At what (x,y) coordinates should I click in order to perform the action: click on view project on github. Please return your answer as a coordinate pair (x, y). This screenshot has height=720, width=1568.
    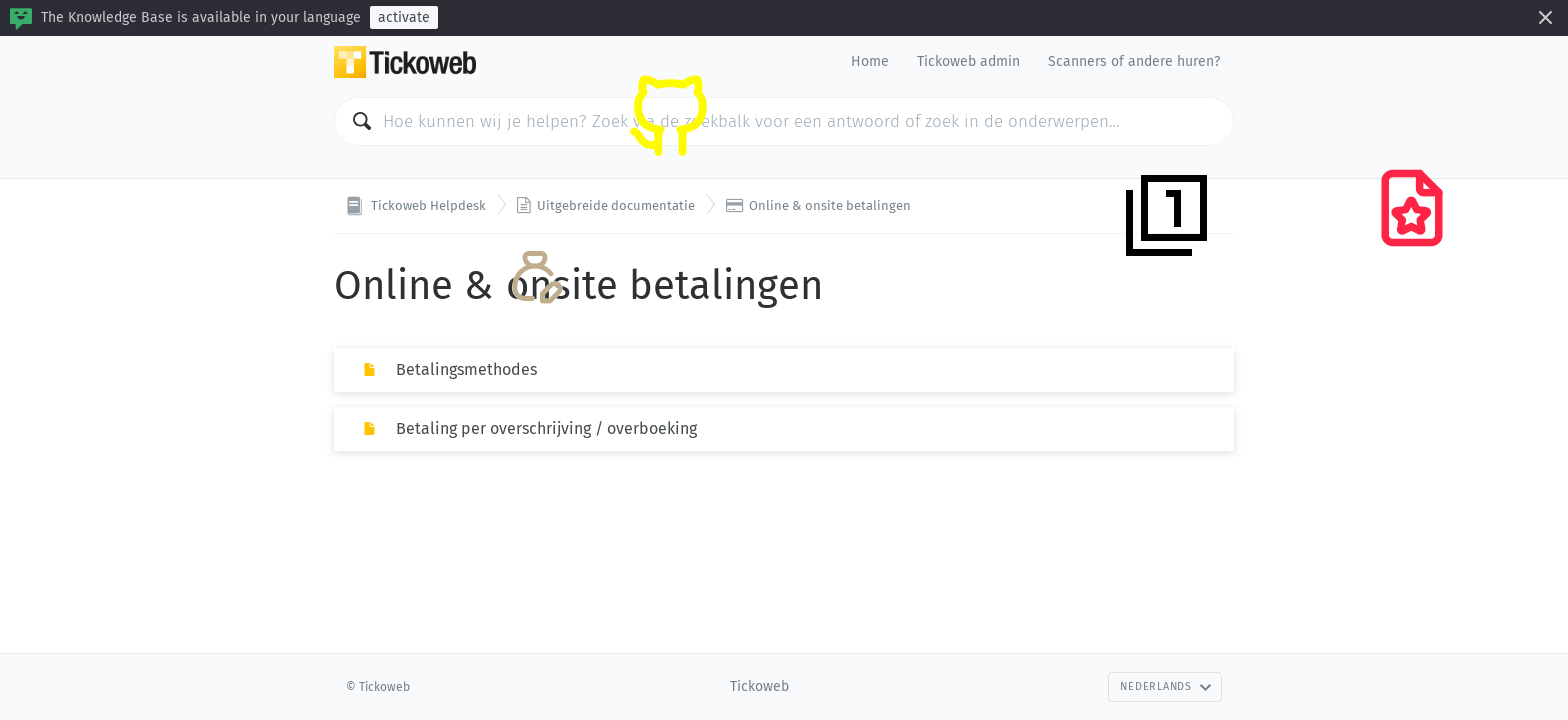
    Looking at the image, I should click on (670, 115).